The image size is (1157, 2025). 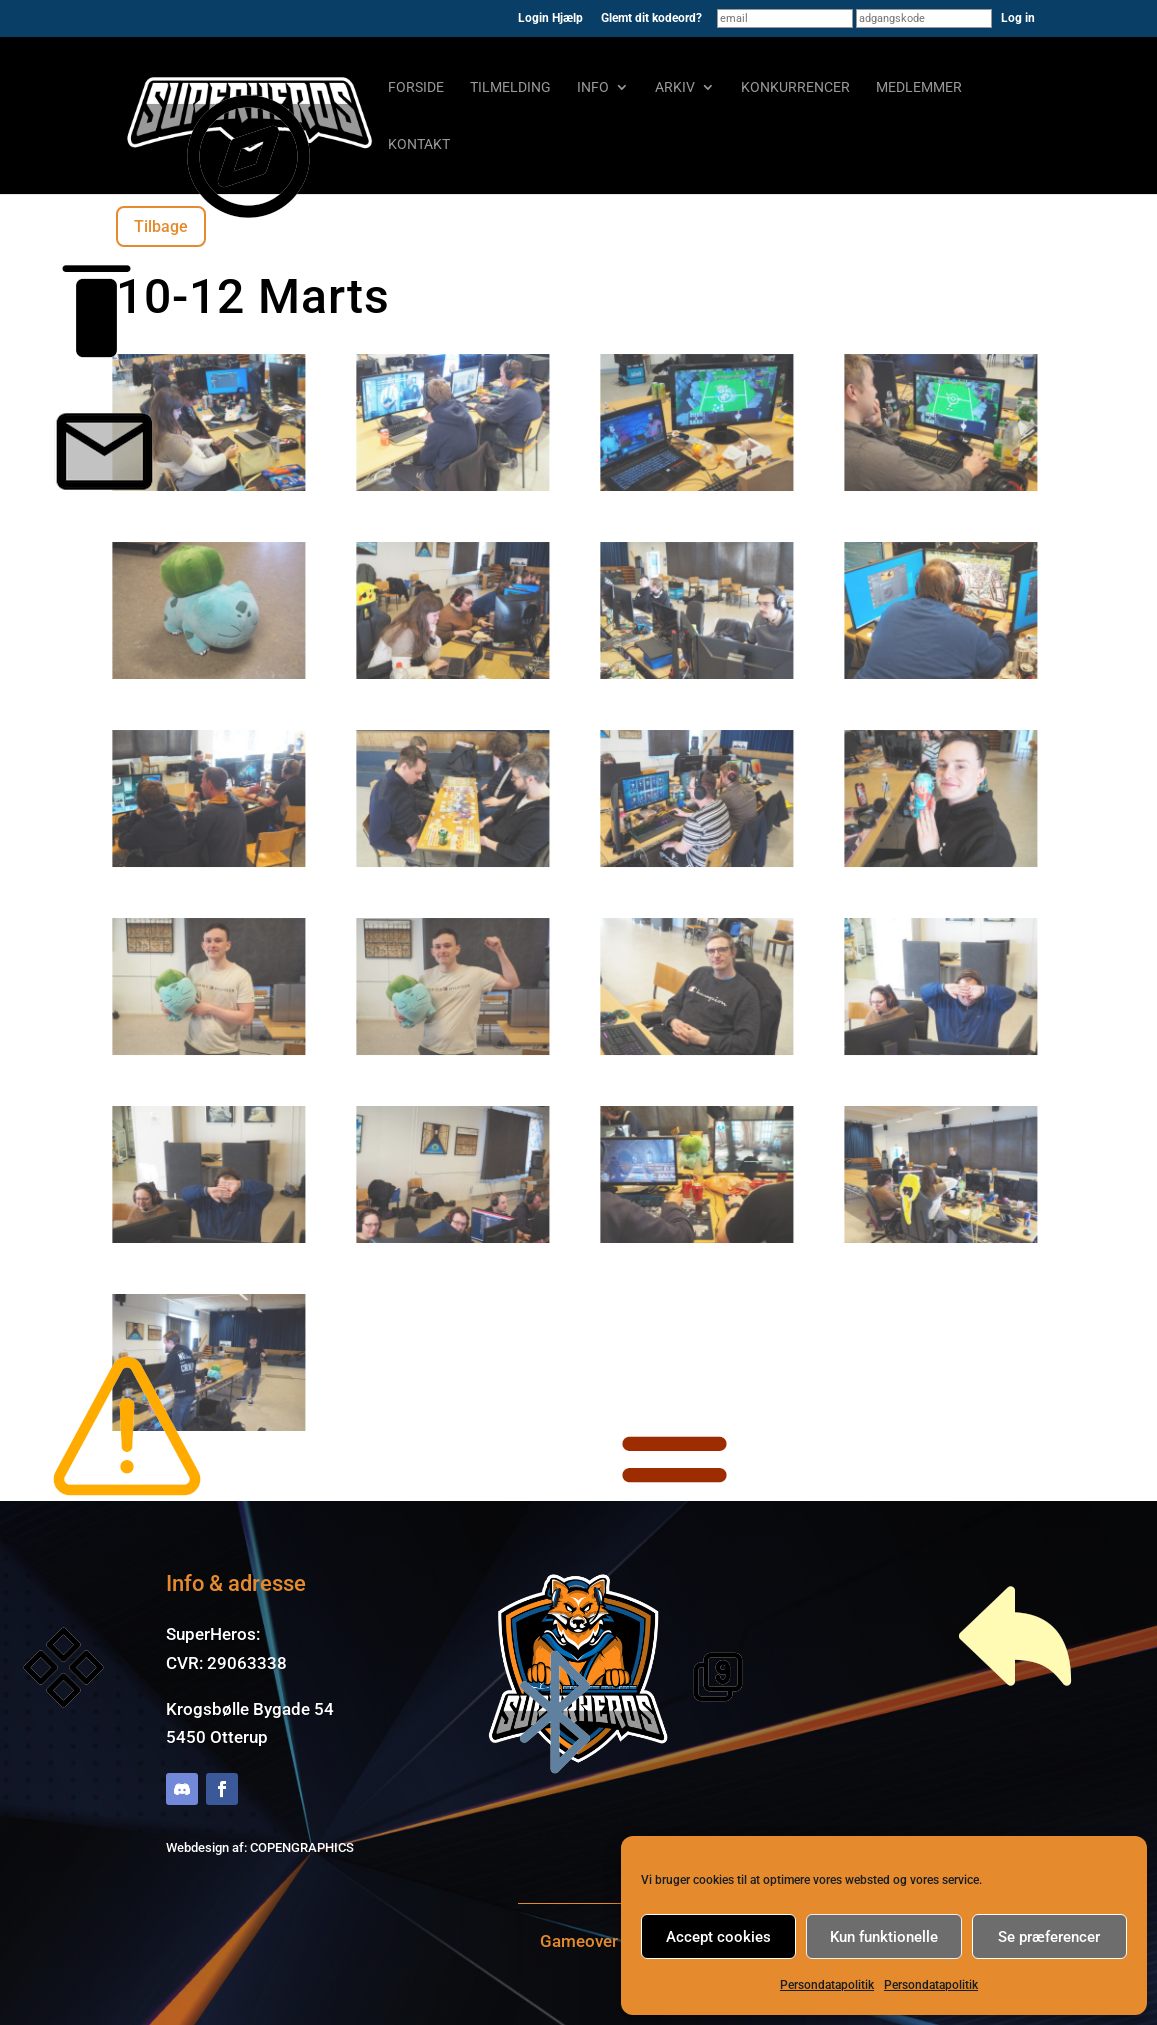 I want to click on open safari browser, so click(x=248, y=156).